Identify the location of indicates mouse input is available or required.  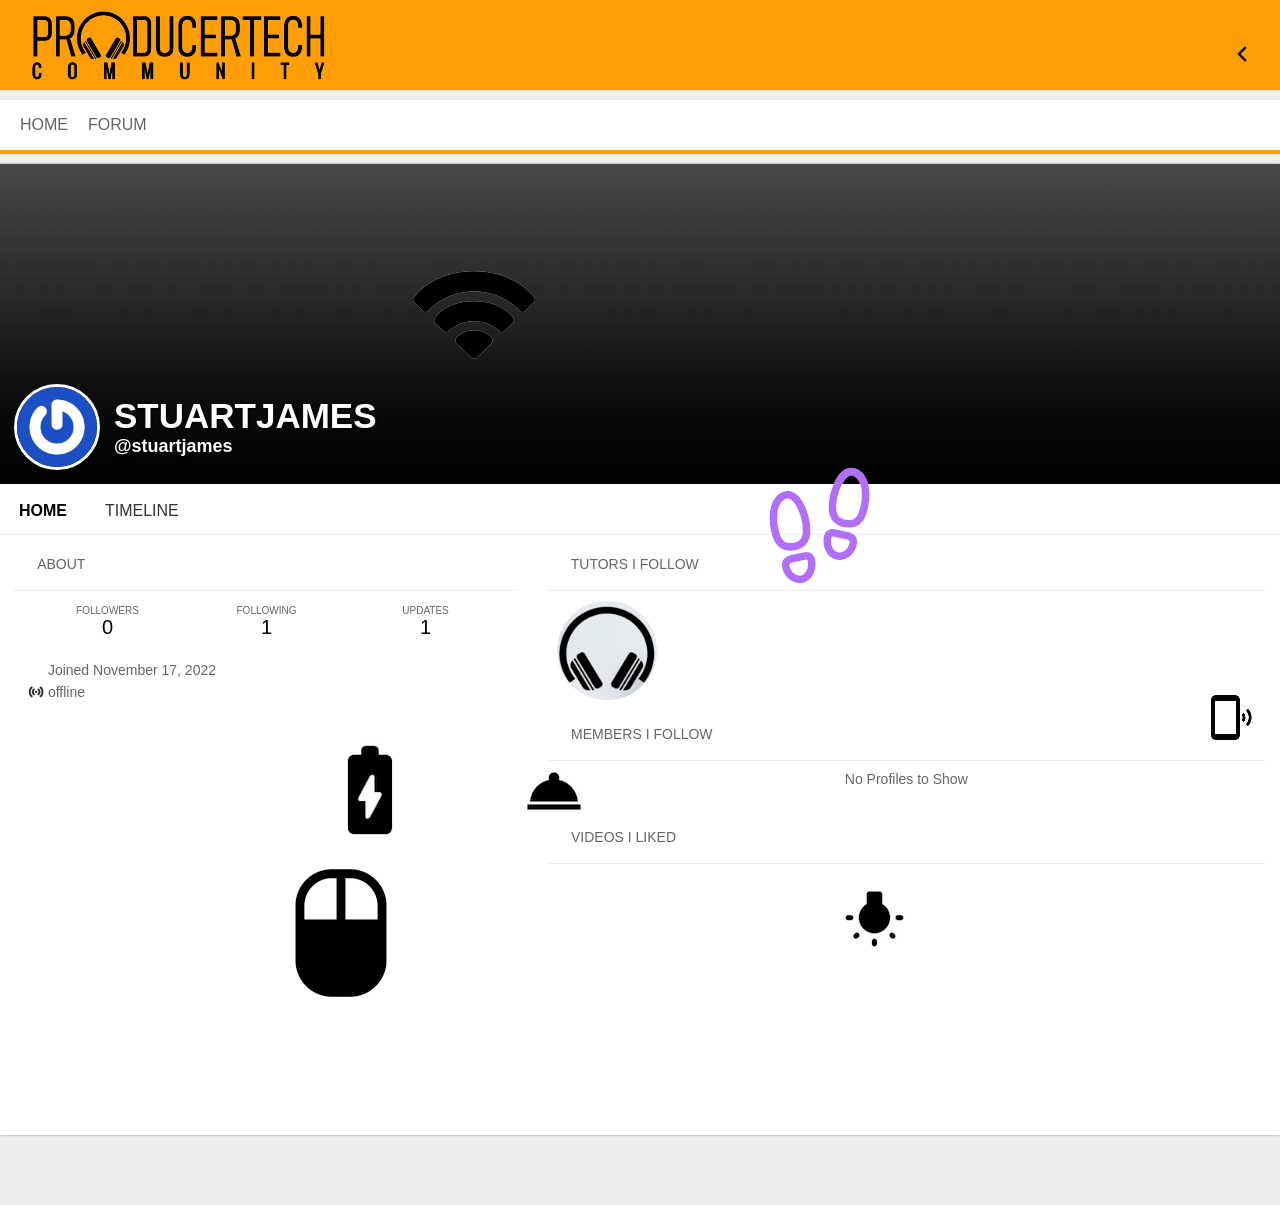
(341, 933).